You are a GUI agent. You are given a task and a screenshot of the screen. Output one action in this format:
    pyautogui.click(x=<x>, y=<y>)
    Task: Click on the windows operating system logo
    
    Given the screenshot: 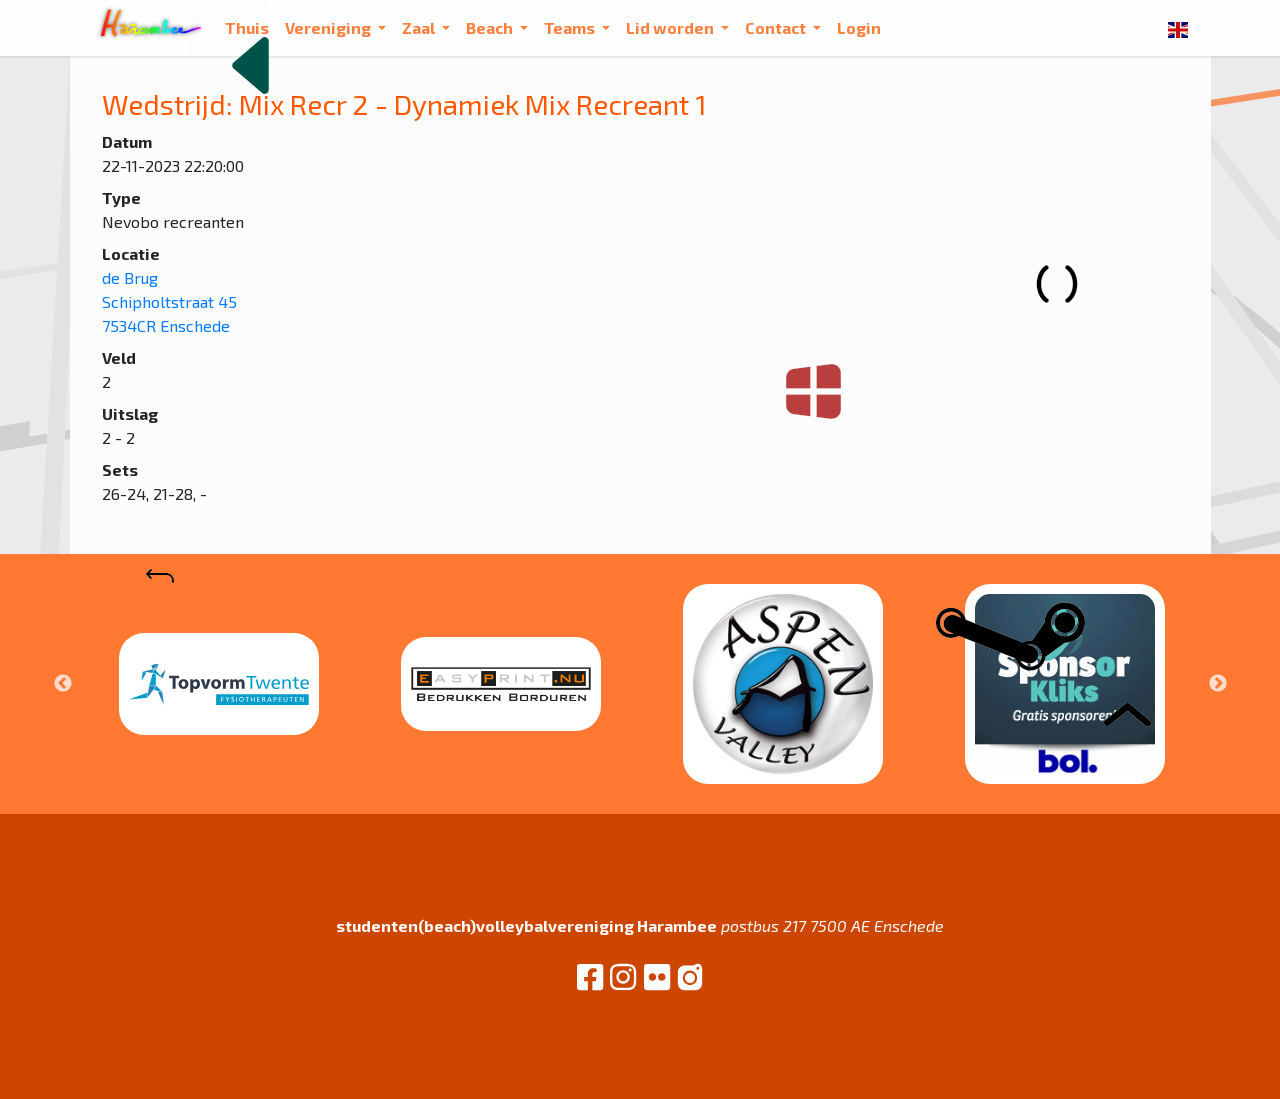 What is the action you would take?
    pyautogui.click(x=813, y=391)
    